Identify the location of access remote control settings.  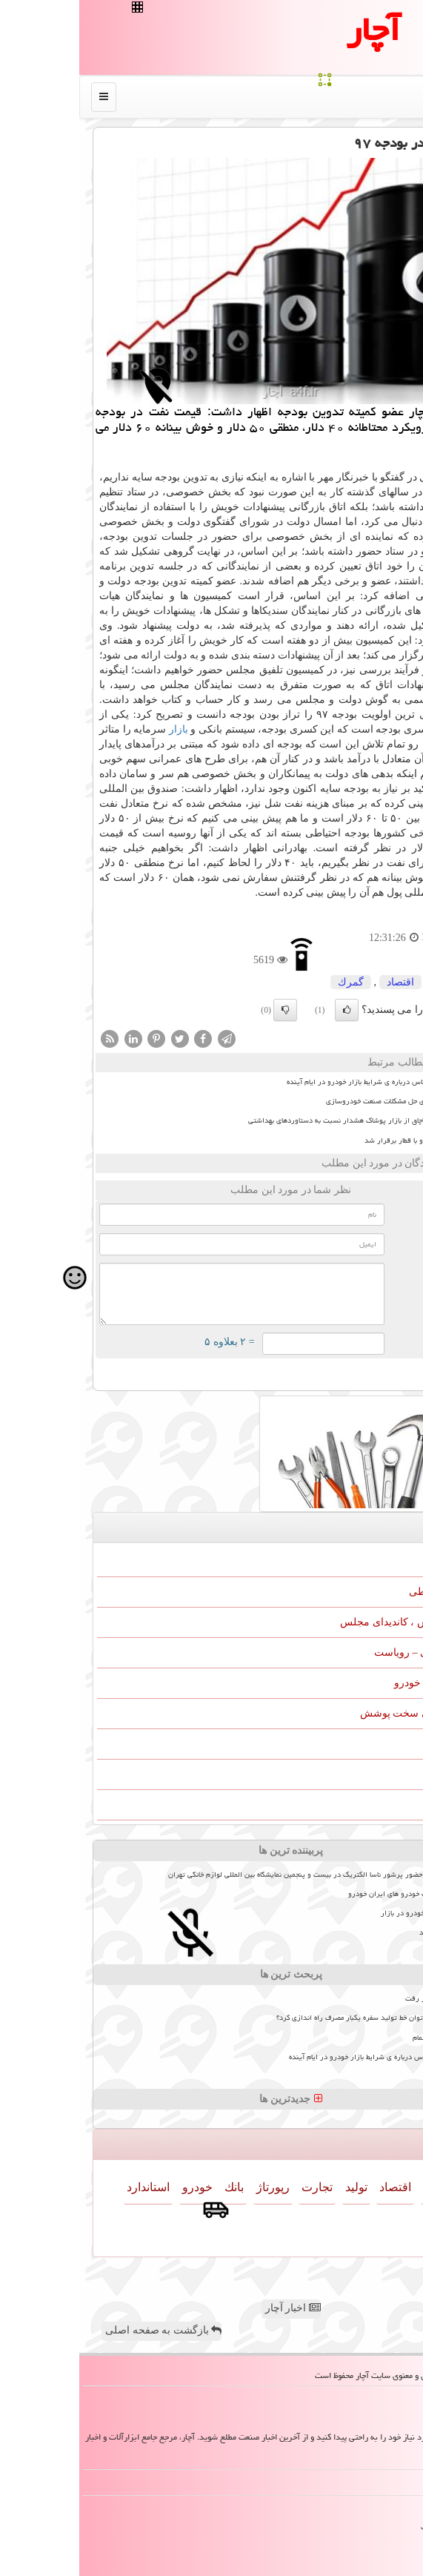
(302, 955).